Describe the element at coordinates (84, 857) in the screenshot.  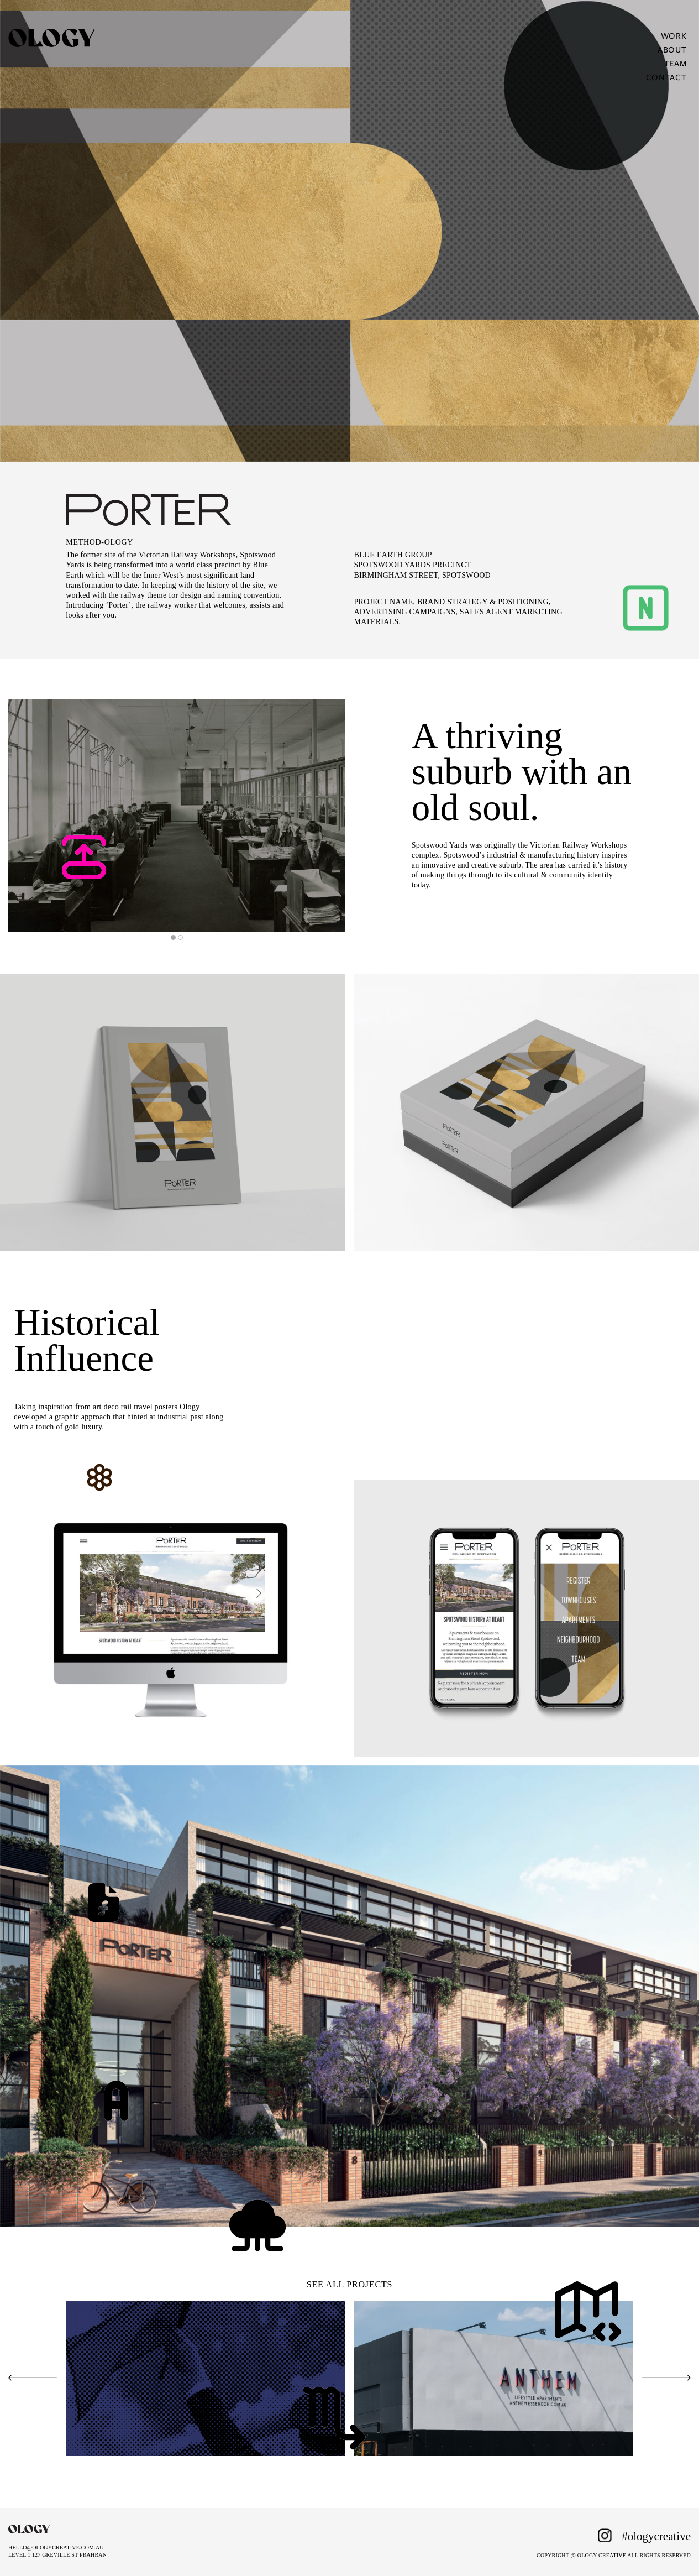
I see `move element to top layer` at that location.